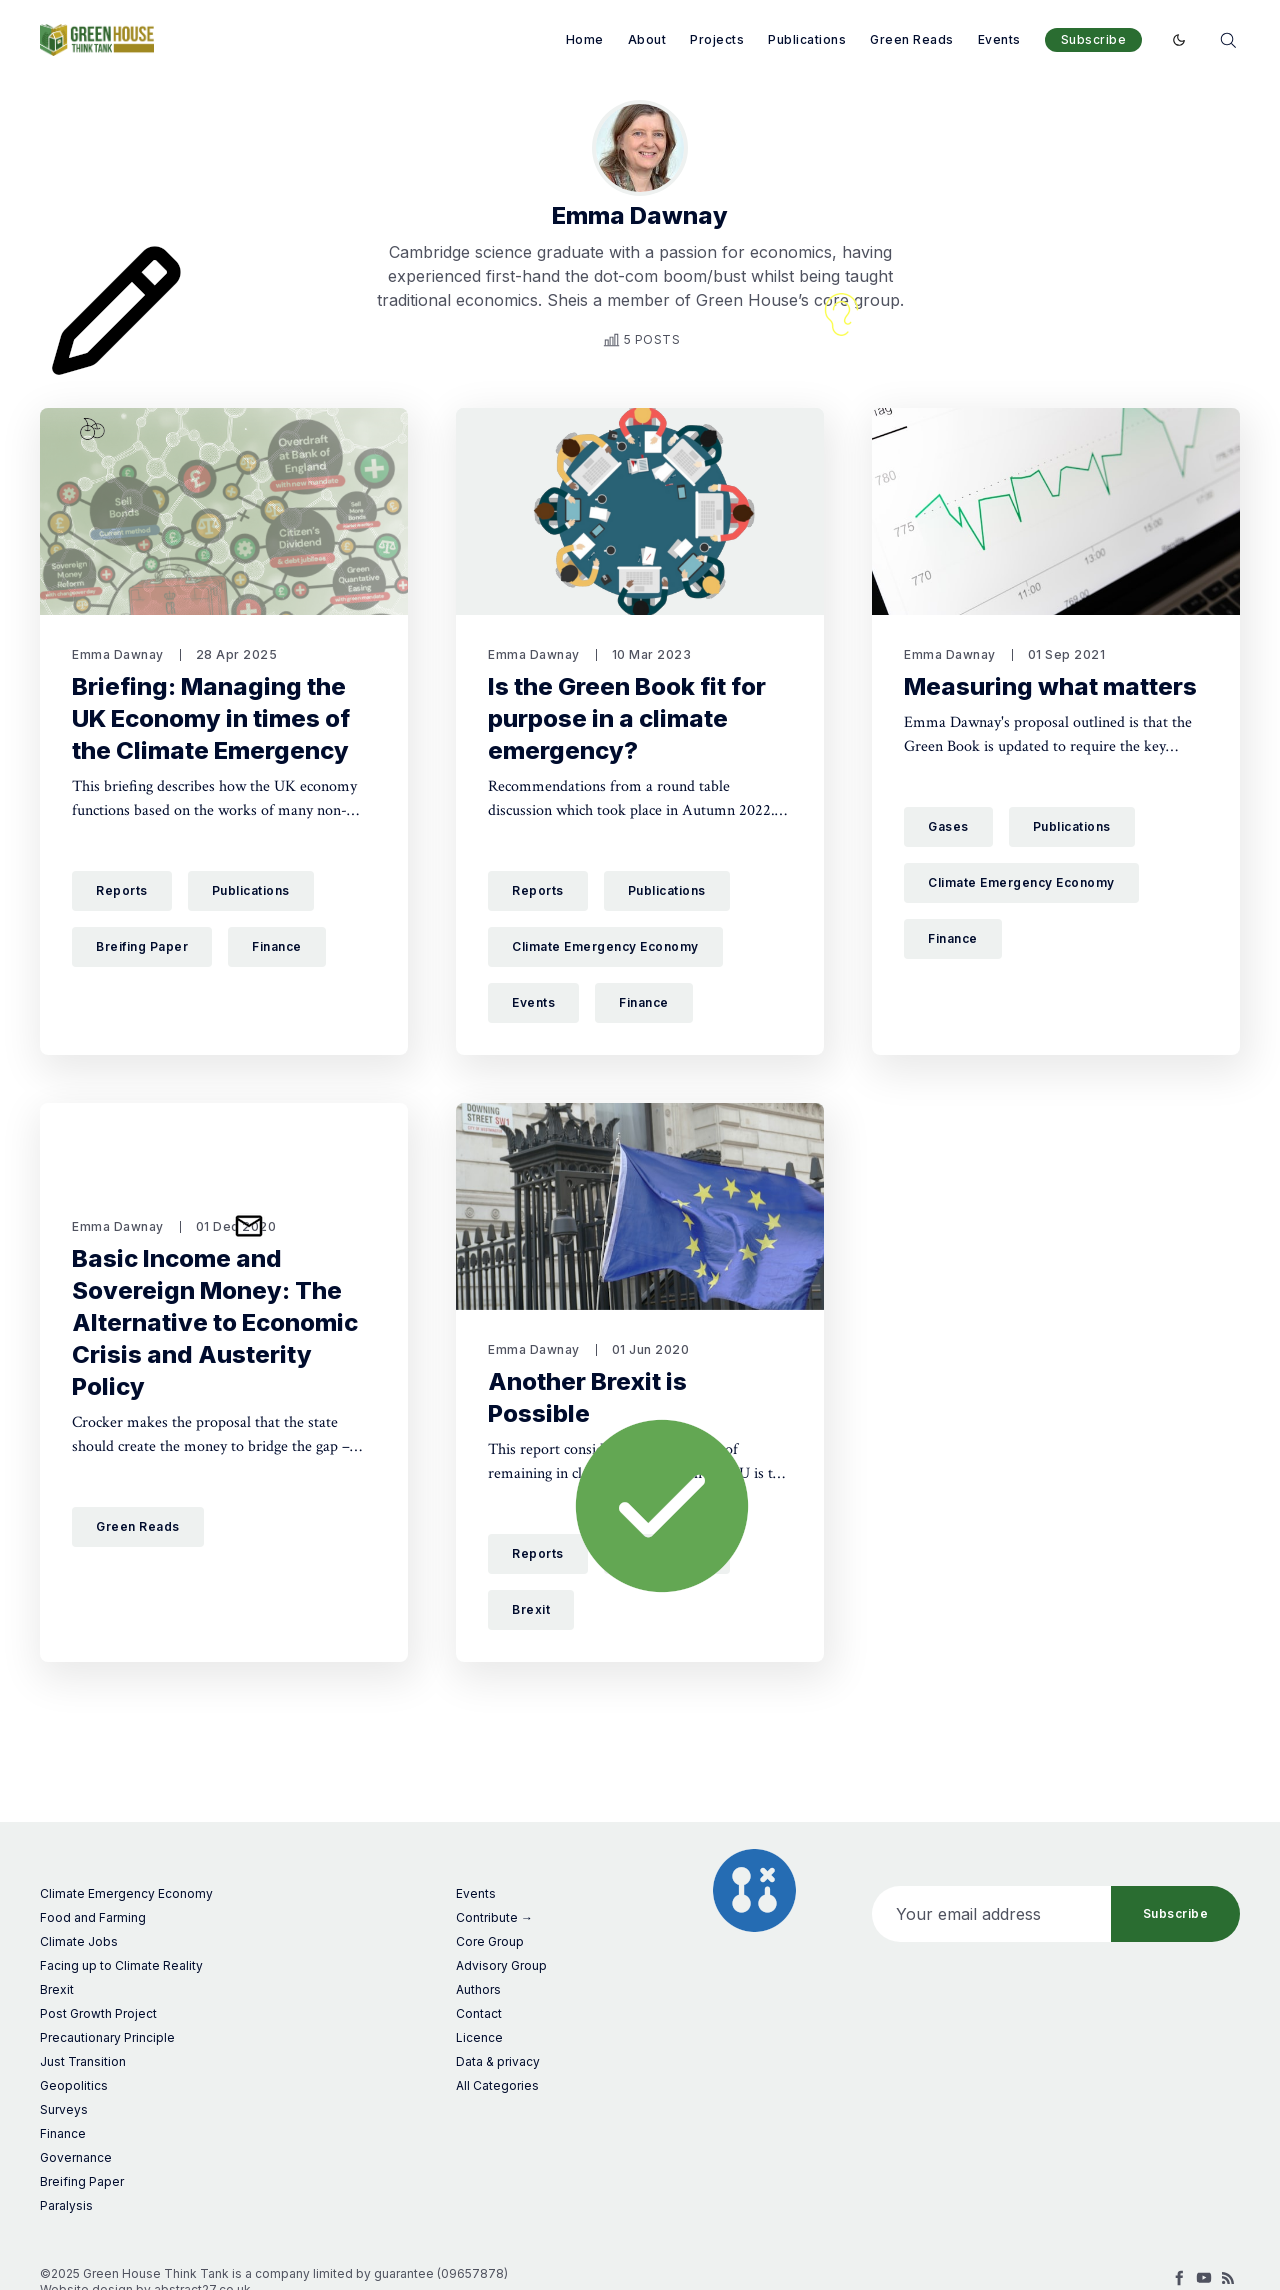  Describe the element at coordinates (116, 311) in the screenshot. I see `edit content or settings` at that location.